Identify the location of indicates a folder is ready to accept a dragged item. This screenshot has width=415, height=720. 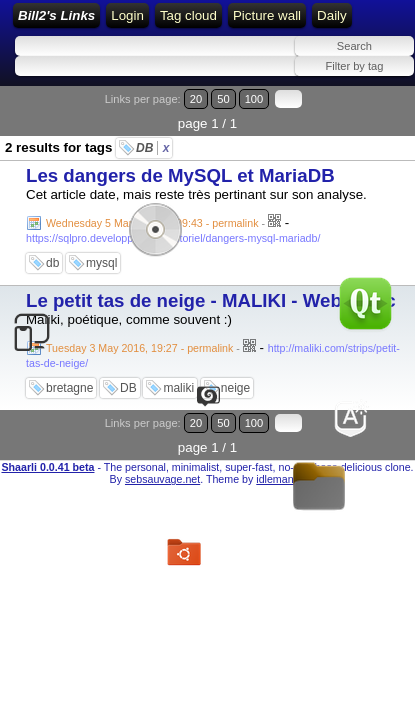
(319, 486).